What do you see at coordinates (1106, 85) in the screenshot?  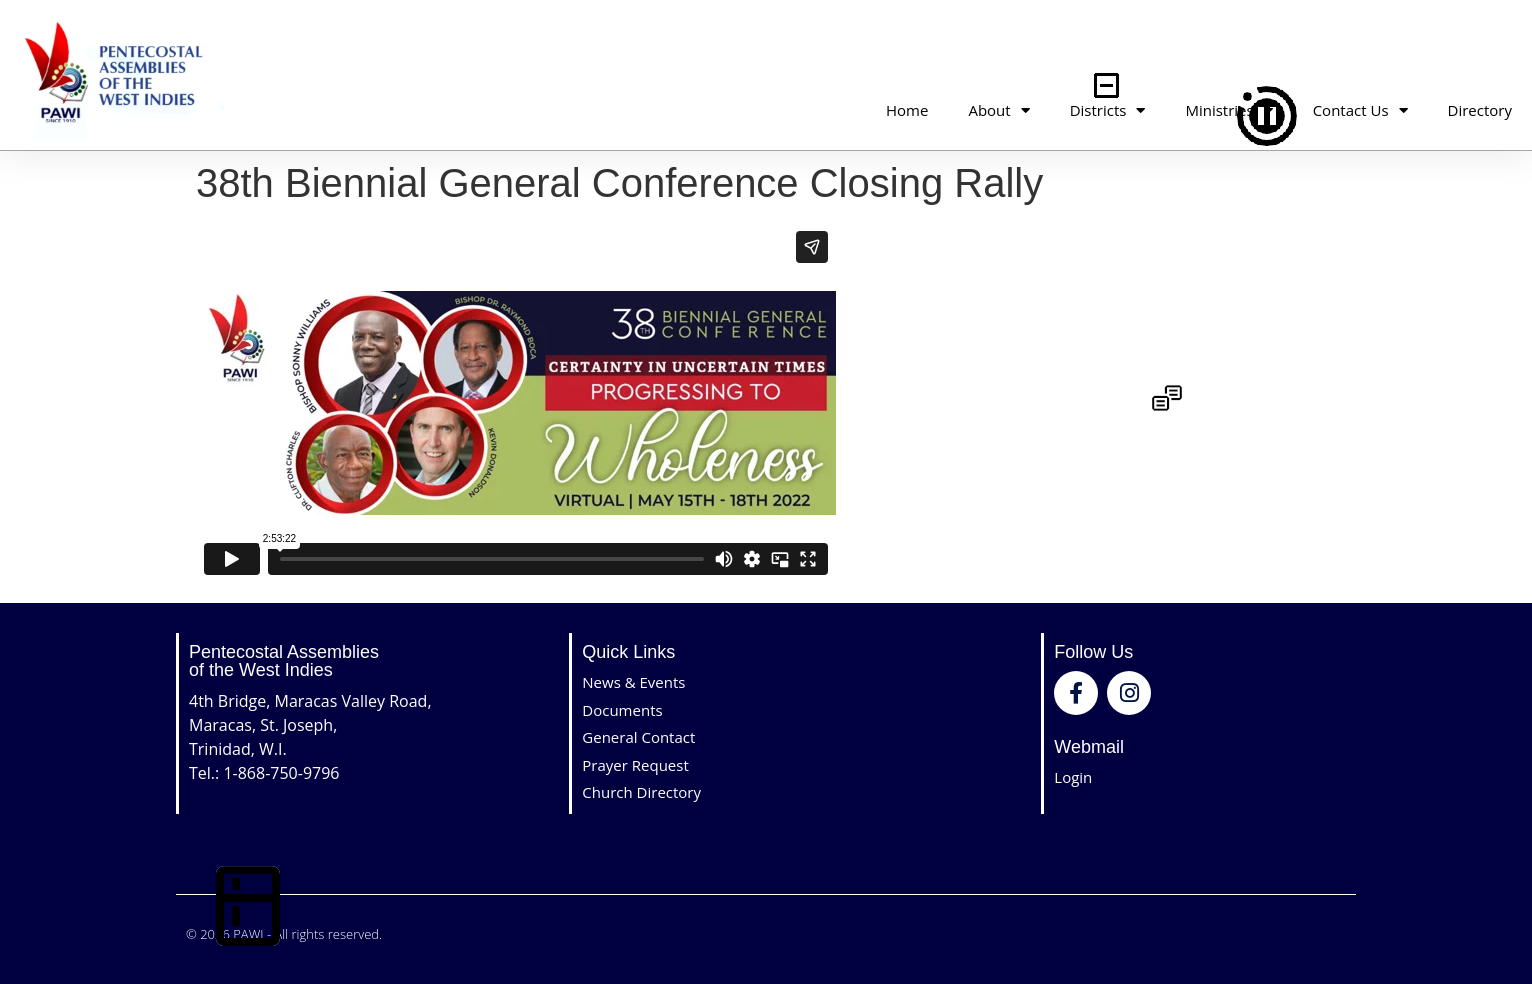 I see `indicates partial selection in a list` at bounding box center [1106, 85].